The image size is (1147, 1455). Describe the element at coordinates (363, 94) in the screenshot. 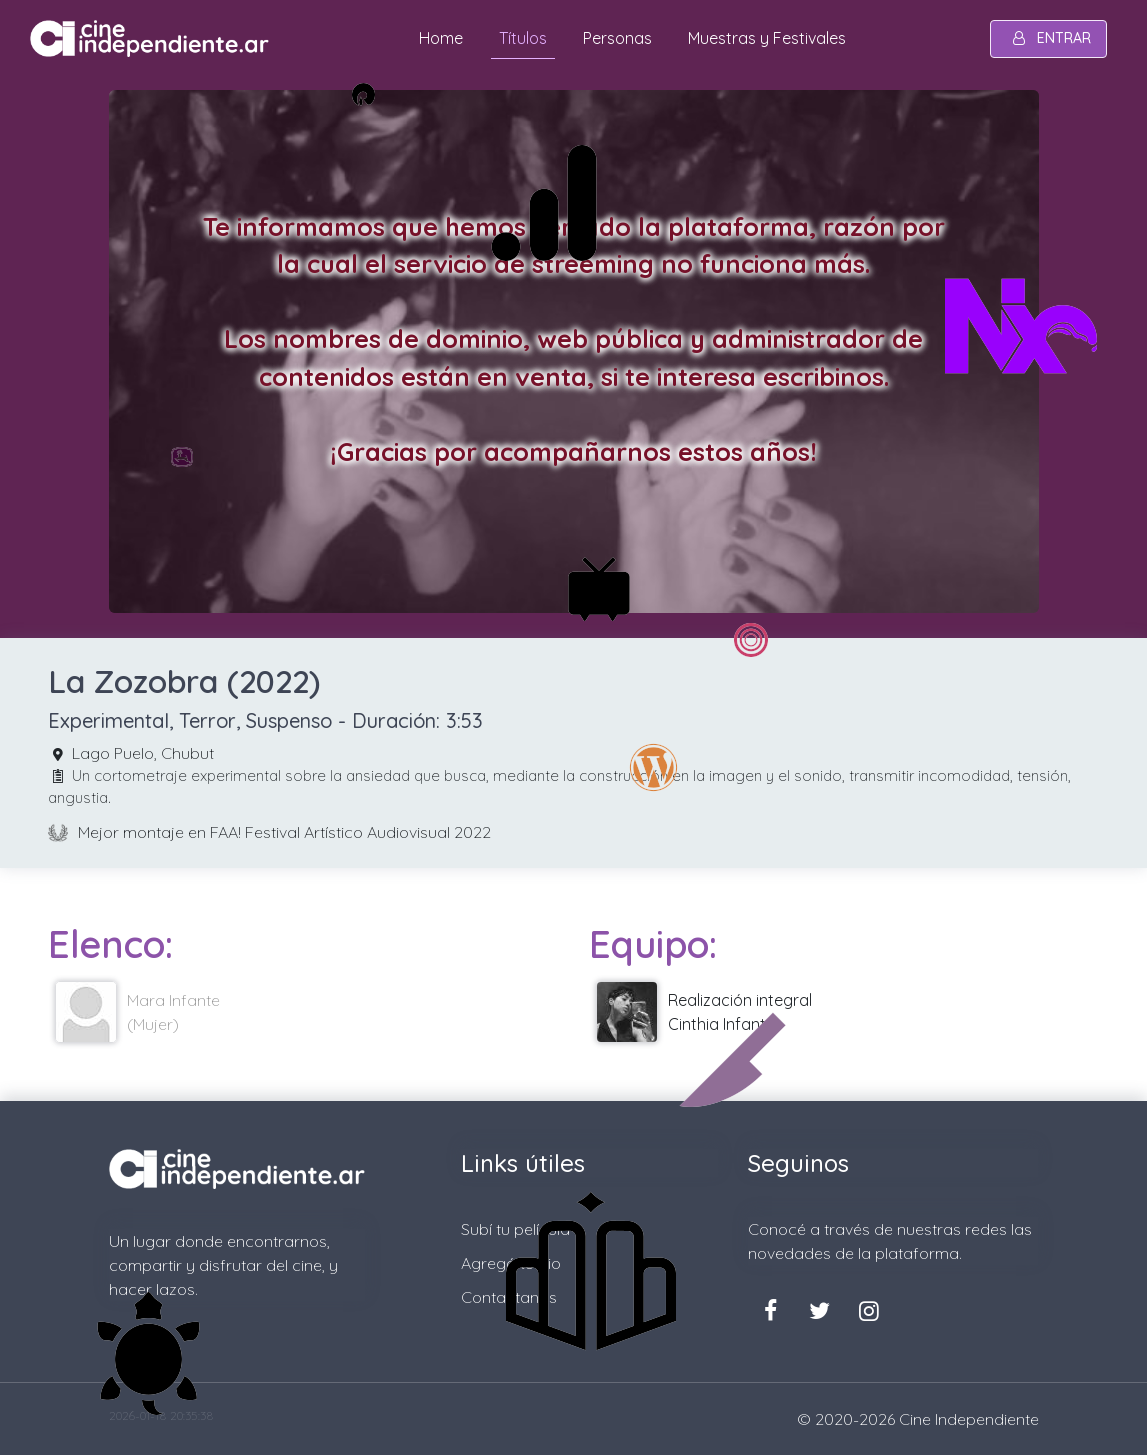

I see `reliance industries limited company logo` at that location.